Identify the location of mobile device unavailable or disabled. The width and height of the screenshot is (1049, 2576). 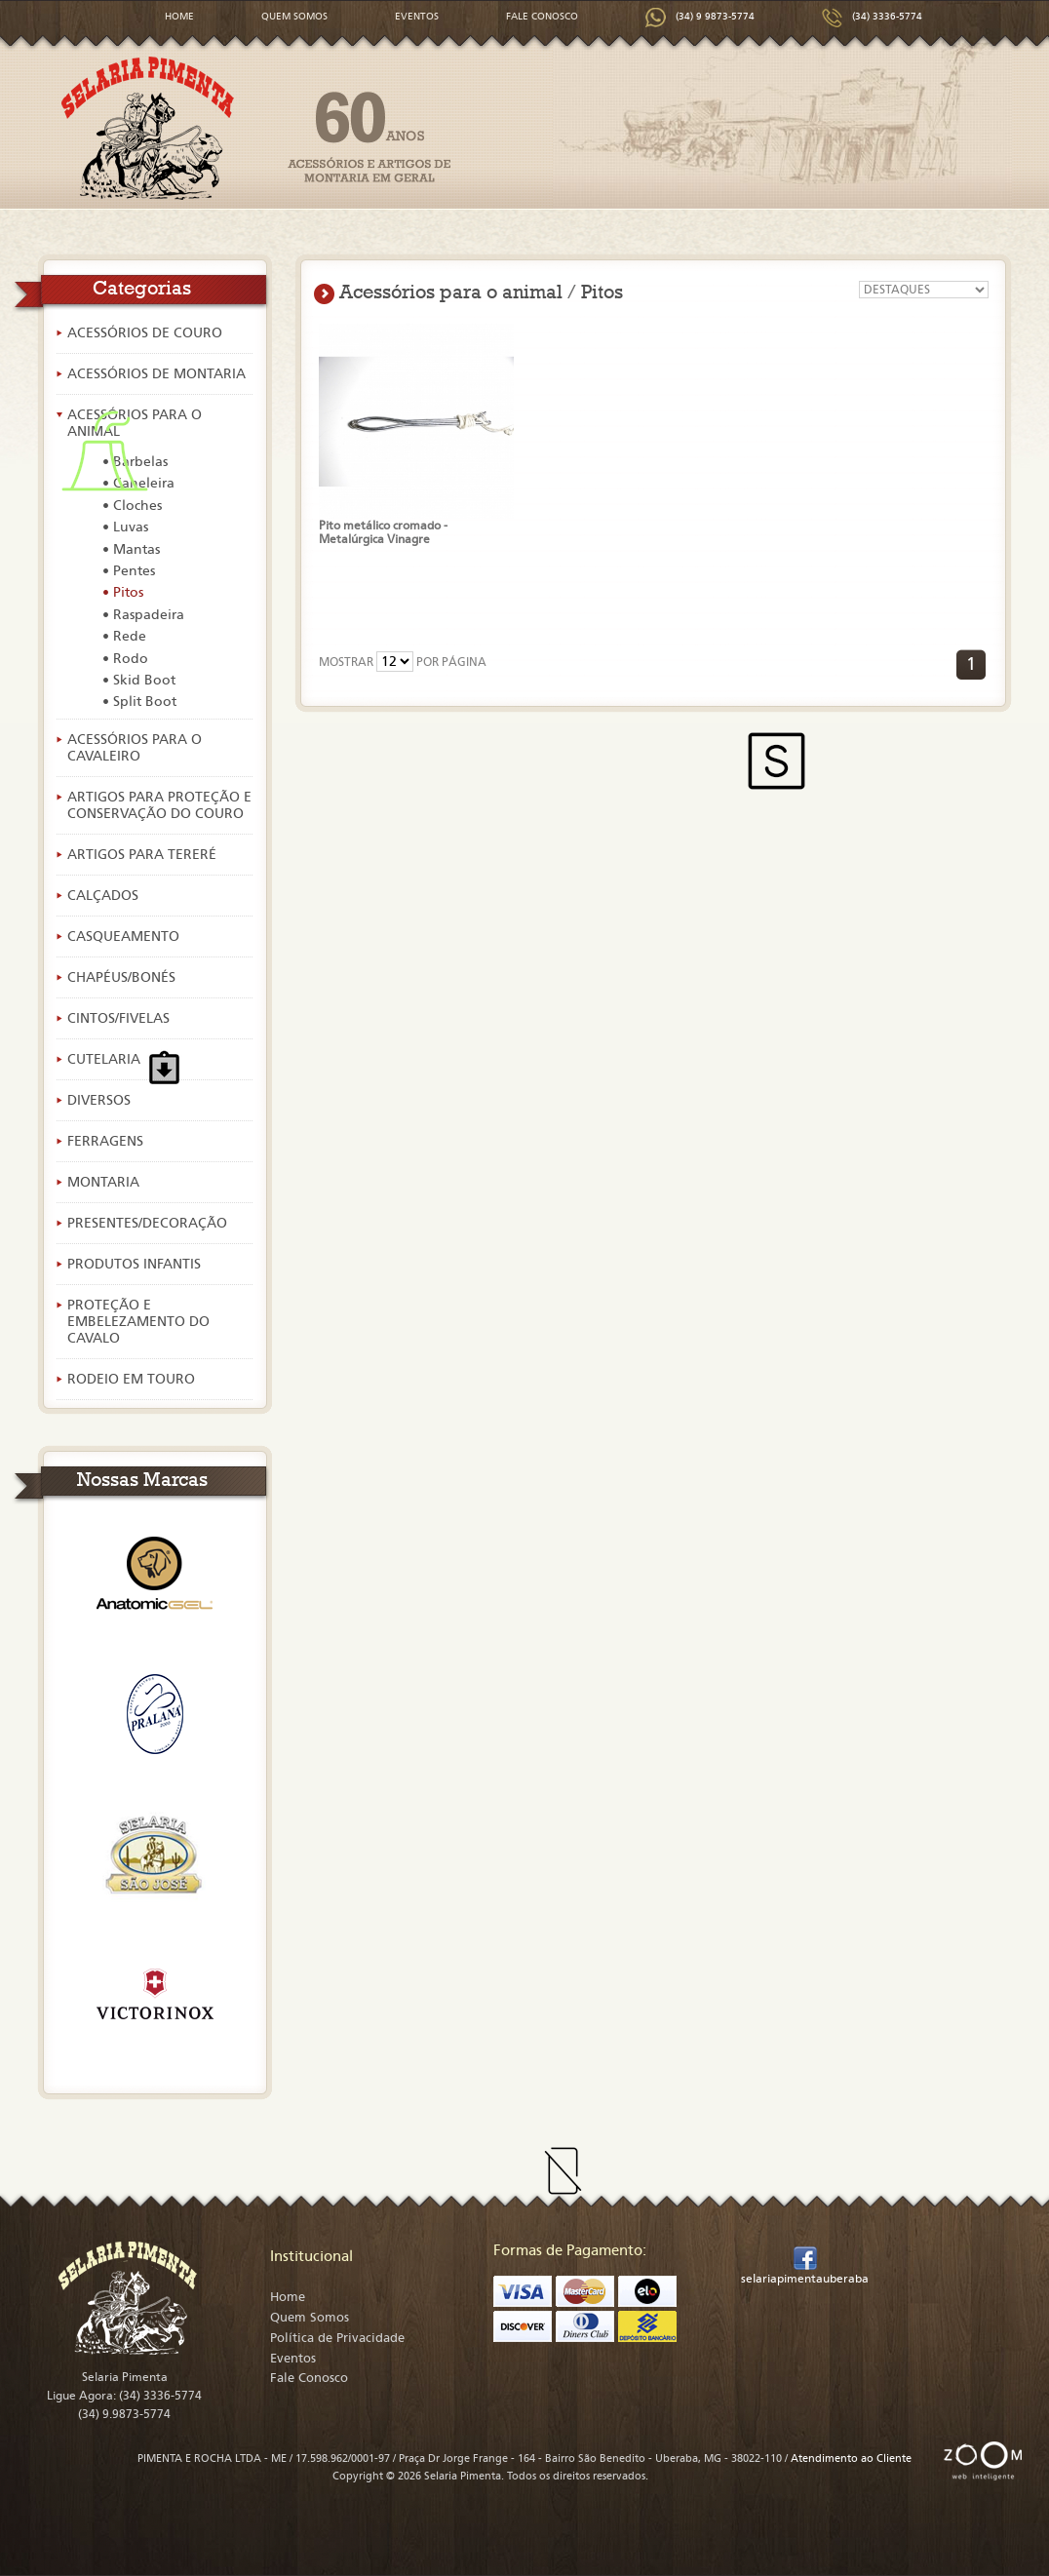
(563, 2170).